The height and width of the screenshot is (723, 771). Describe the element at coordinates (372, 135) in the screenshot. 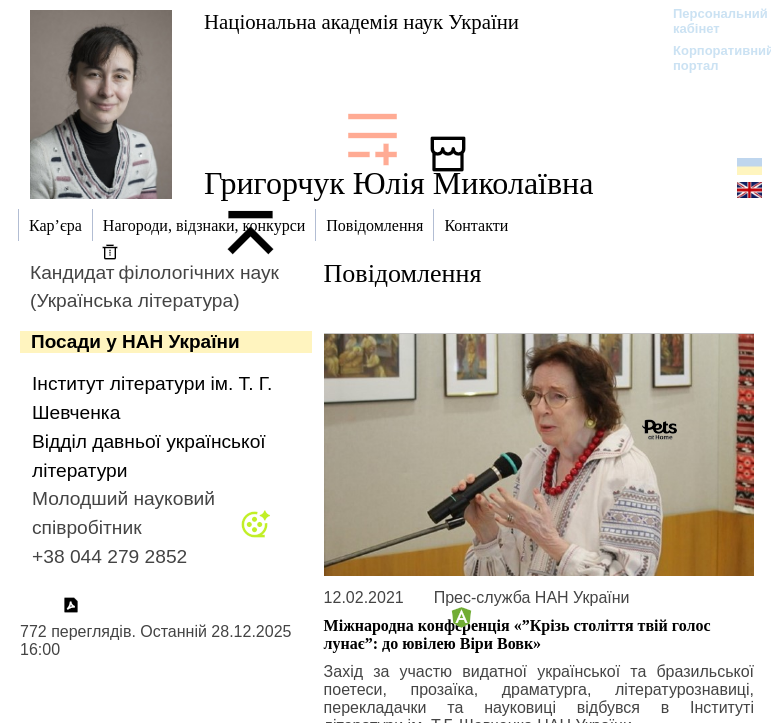

I see `add a new menu item` at that location.